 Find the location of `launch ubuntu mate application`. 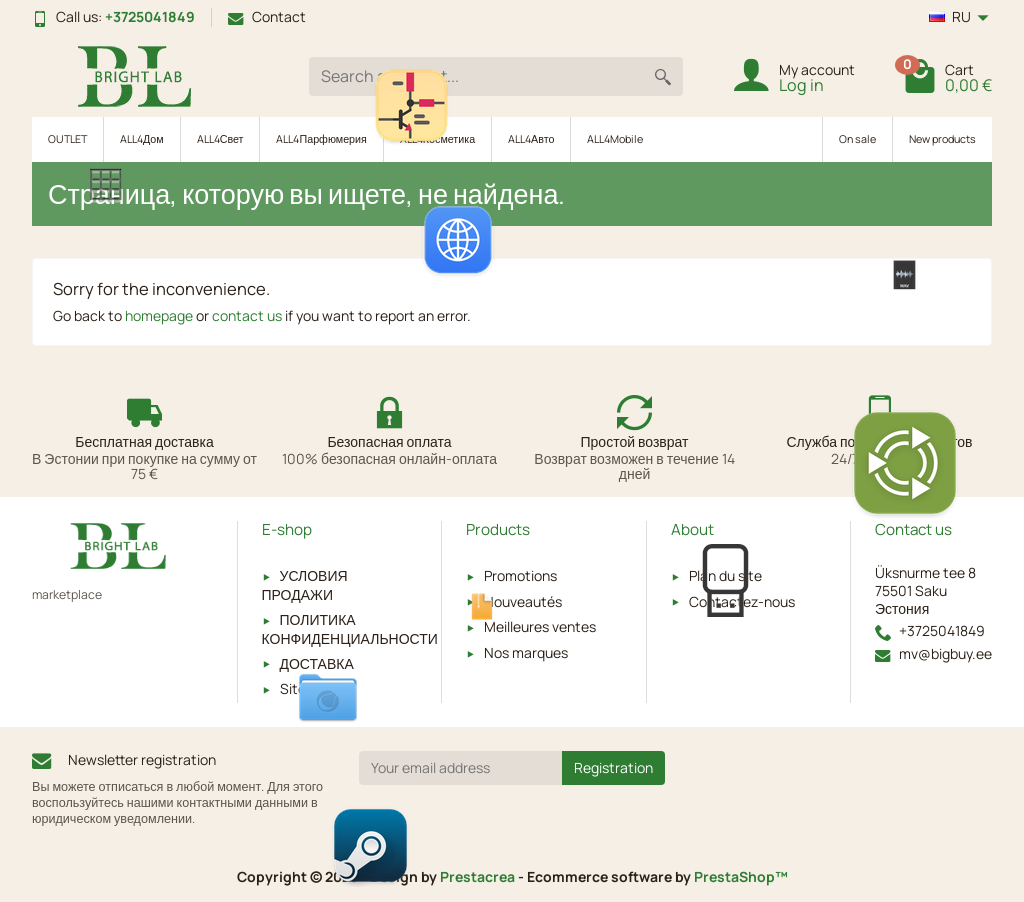

launch ubuntu mate application is located at coordinates (905, 463).